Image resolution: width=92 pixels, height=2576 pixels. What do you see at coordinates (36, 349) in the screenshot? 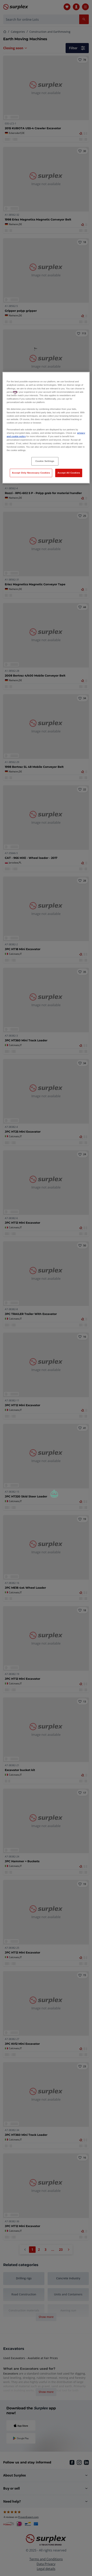
I see `indicates bleeding or wound status effect in a game` at bounding box center [36, 349].